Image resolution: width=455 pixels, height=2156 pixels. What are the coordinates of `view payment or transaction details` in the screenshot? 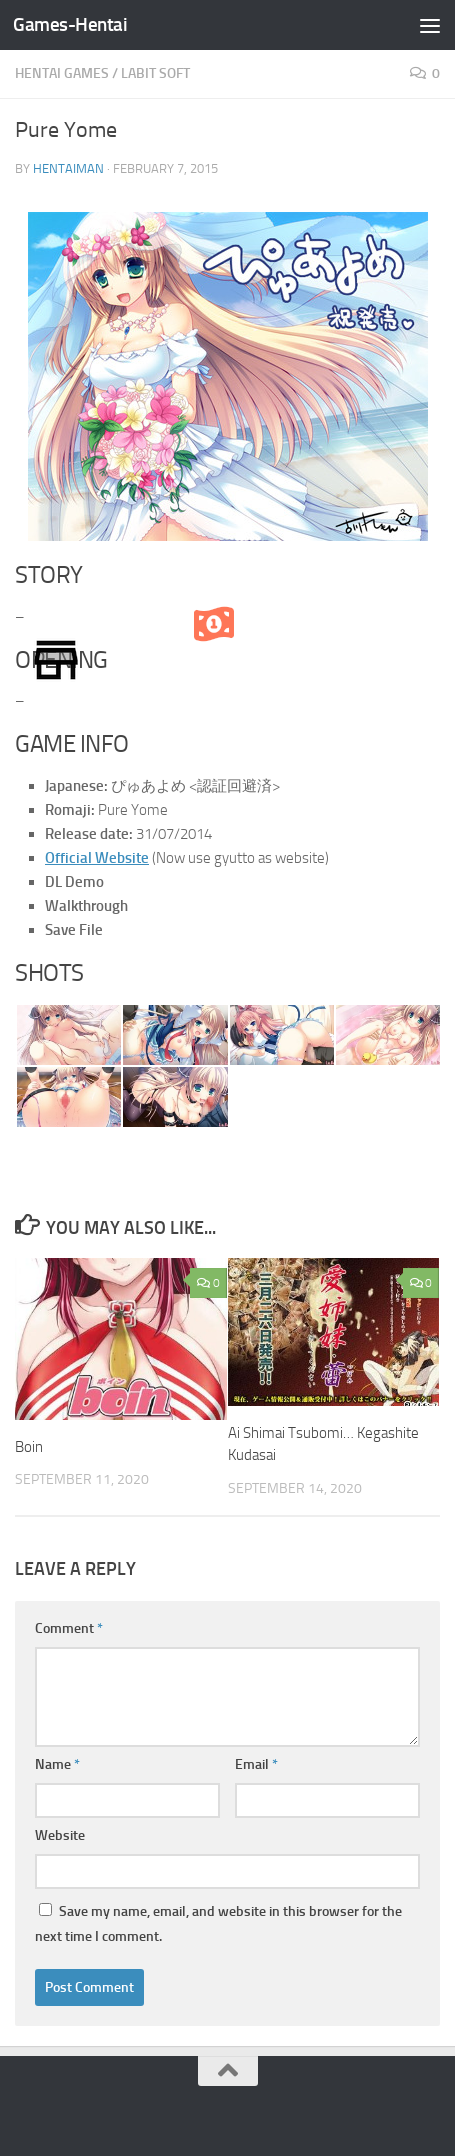 It's located at (214, 624).